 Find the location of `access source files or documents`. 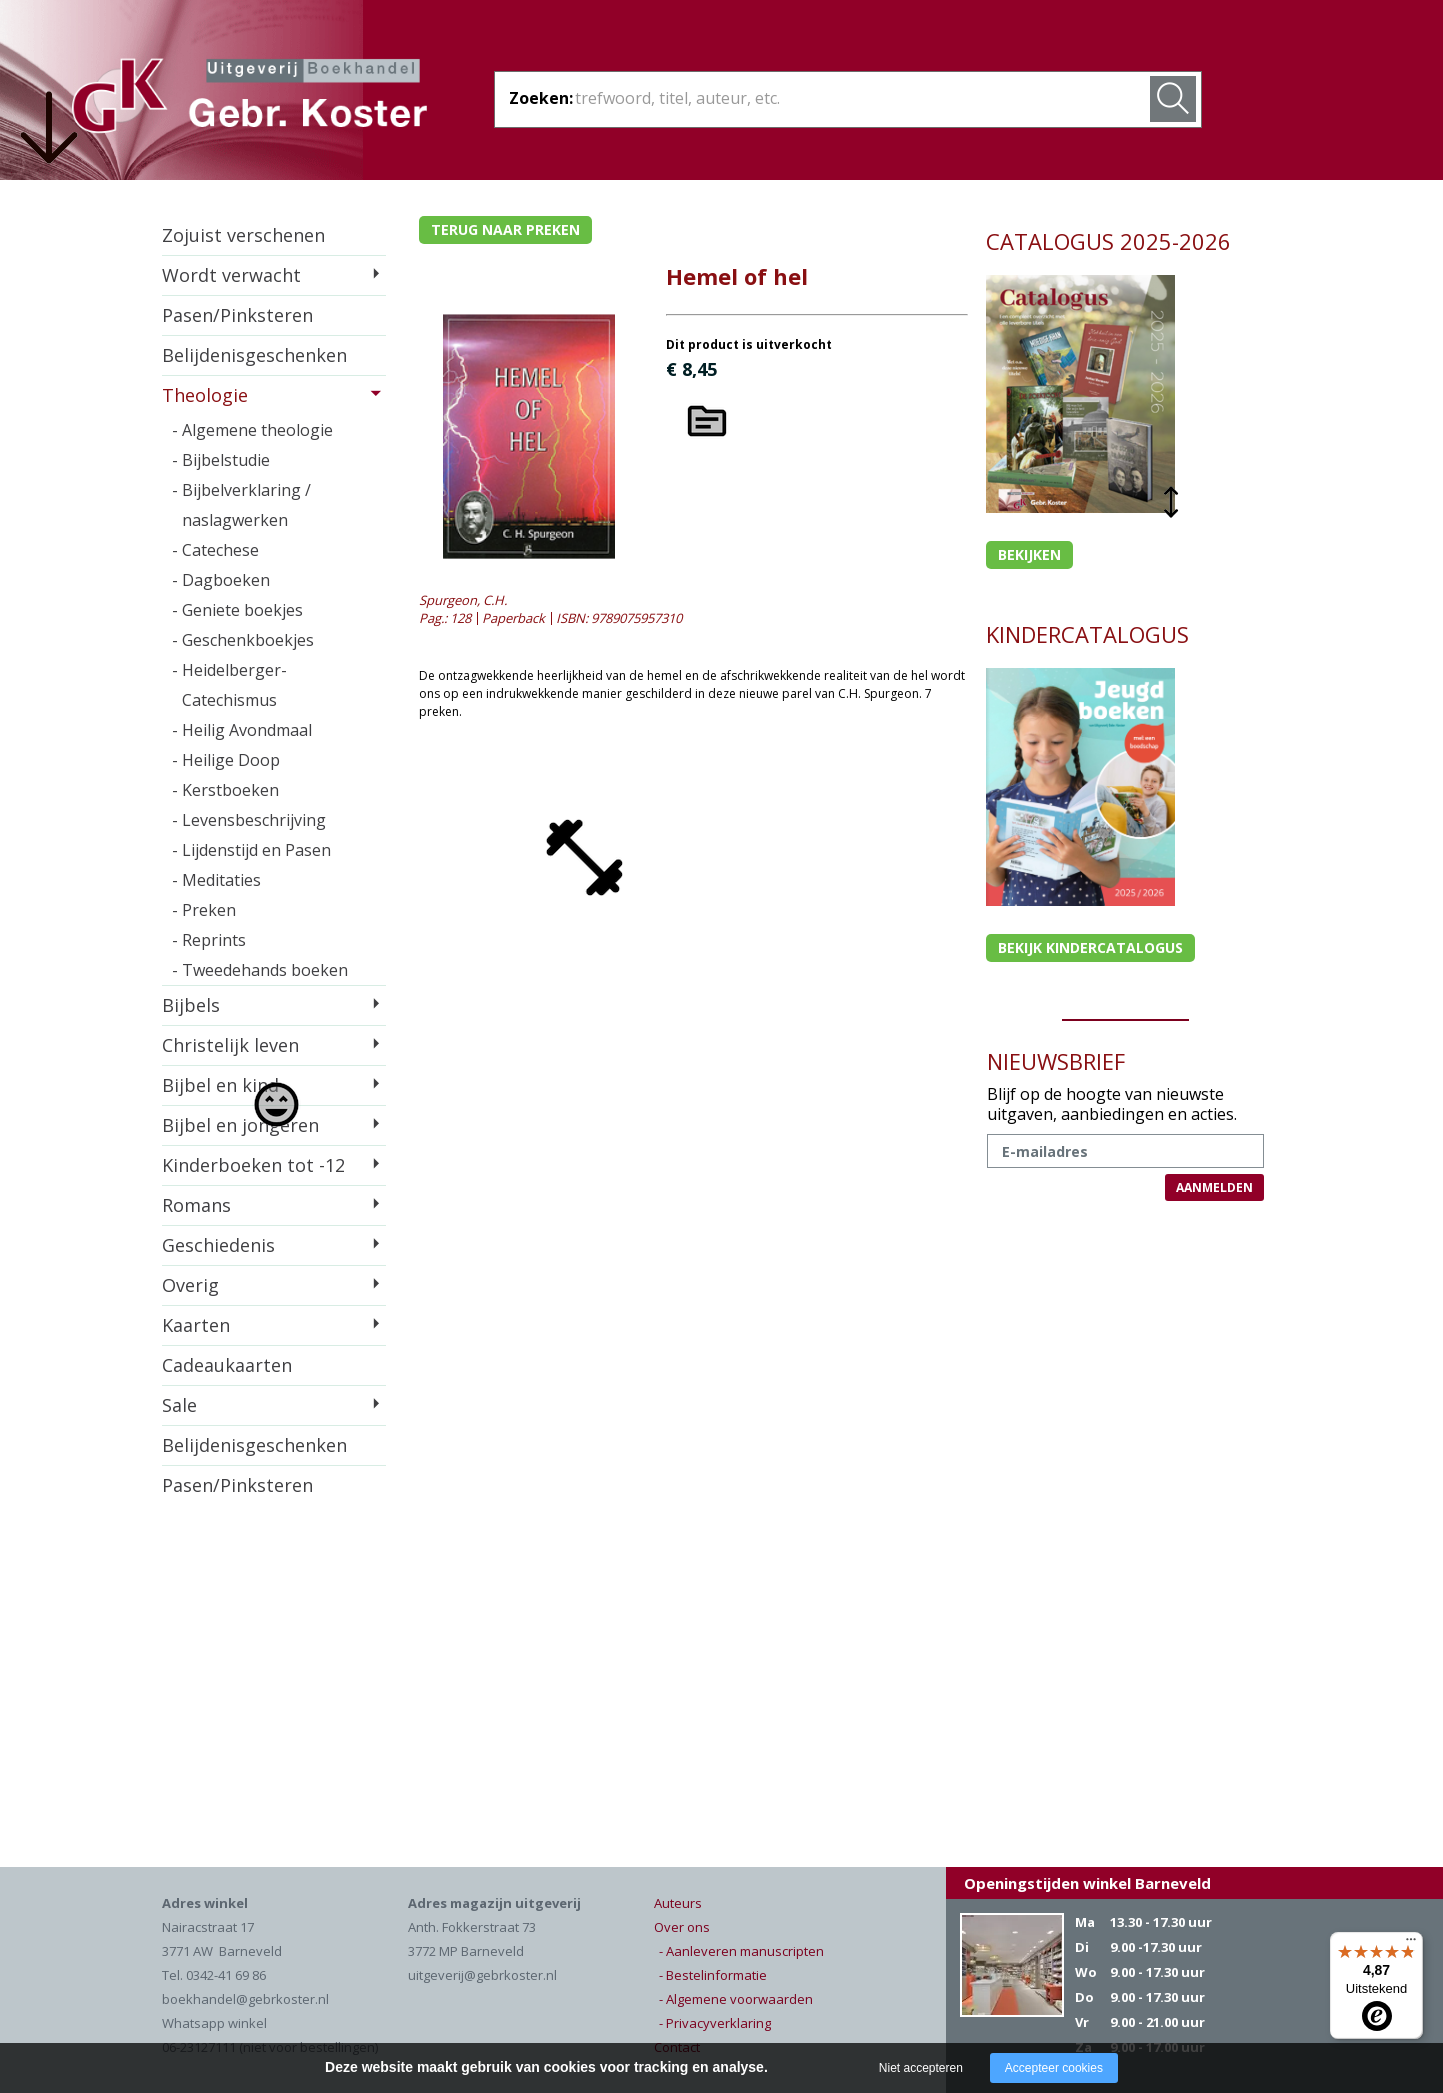

access source files or documents is located at coordinates (707, 421).